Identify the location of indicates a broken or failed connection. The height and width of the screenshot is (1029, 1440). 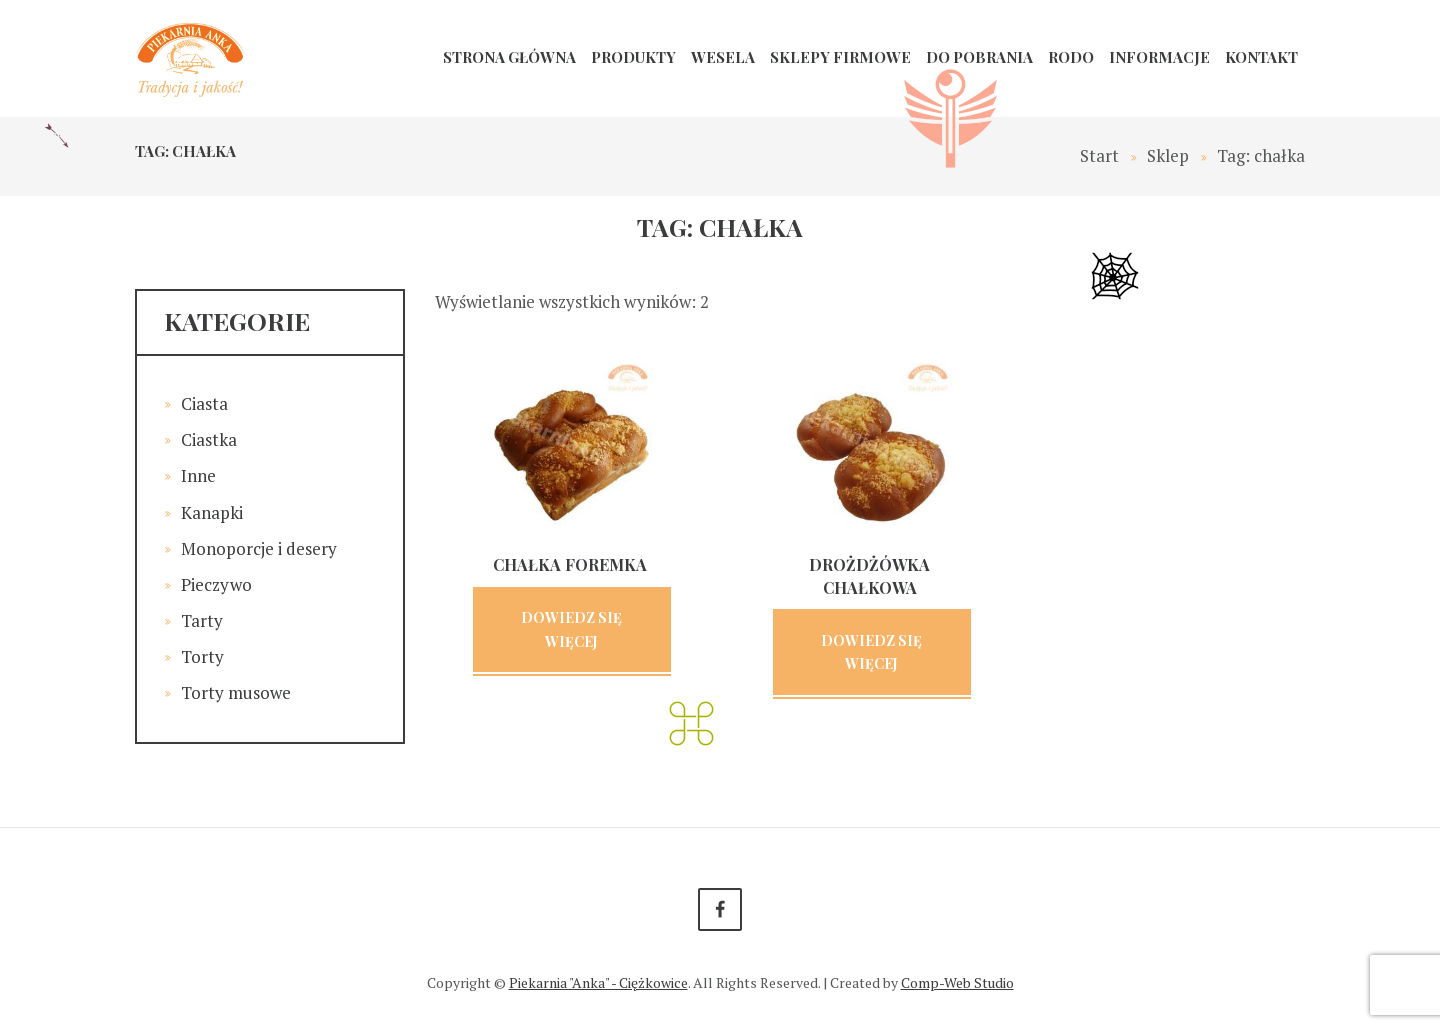
(56, 135).